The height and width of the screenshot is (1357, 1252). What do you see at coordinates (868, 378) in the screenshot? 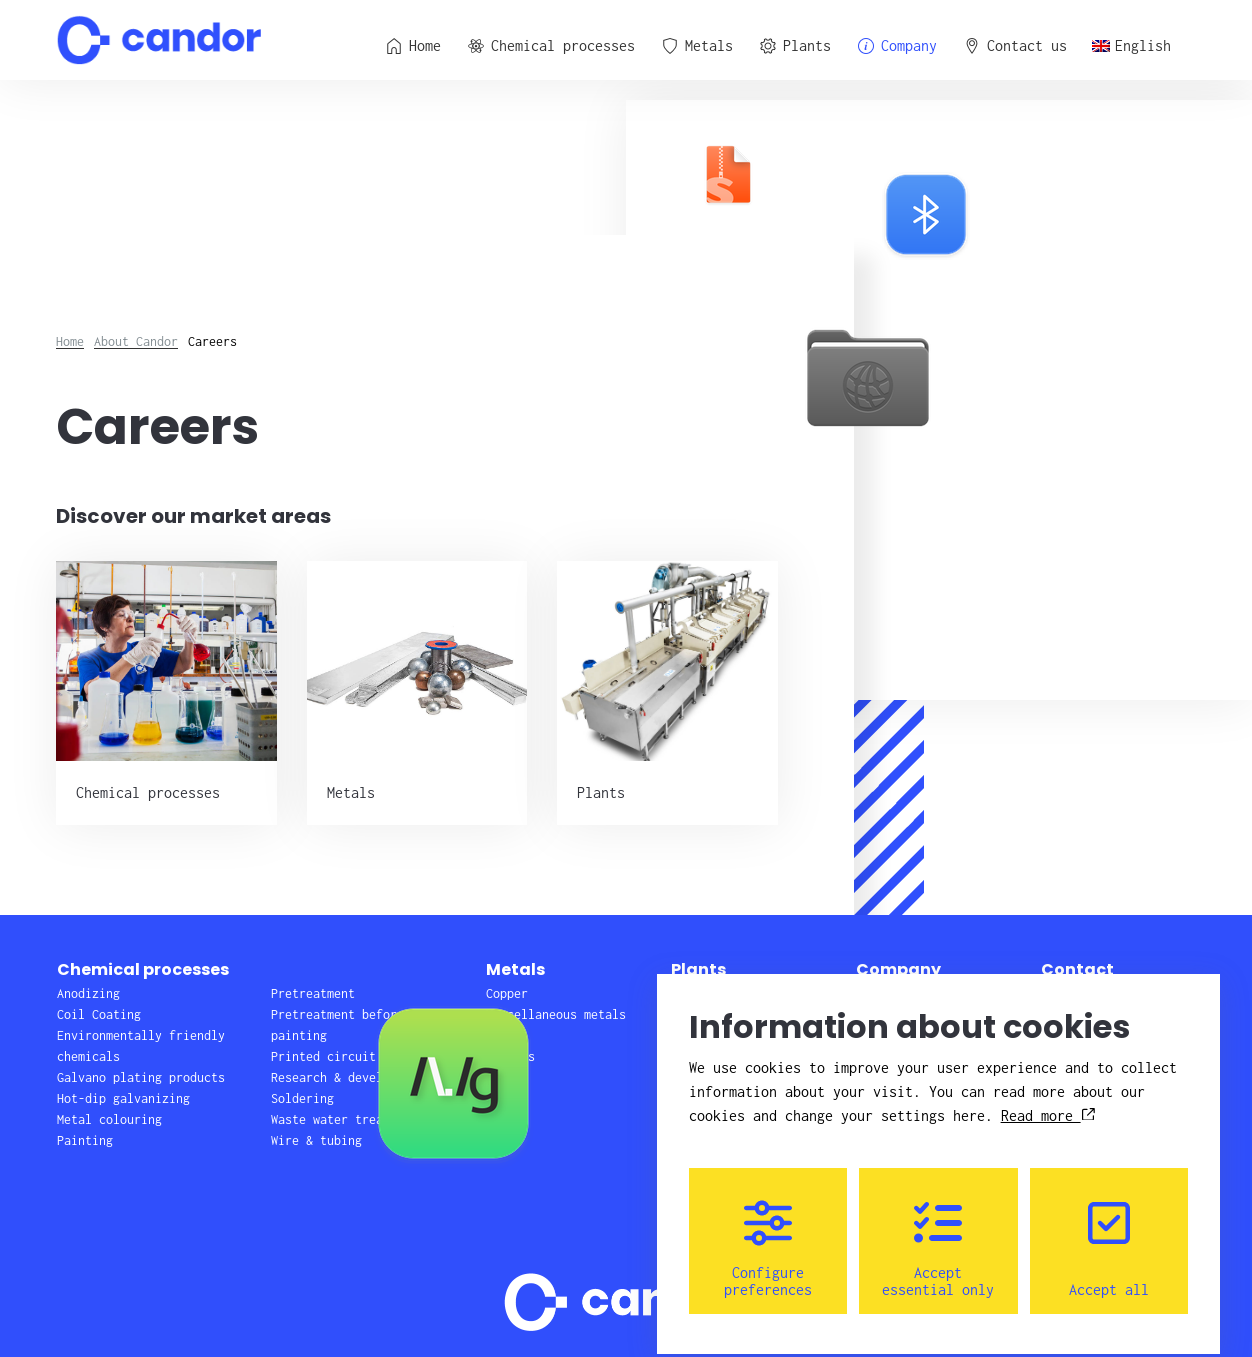
I see `folder containing html or web files` at bounding box center [868, 378].